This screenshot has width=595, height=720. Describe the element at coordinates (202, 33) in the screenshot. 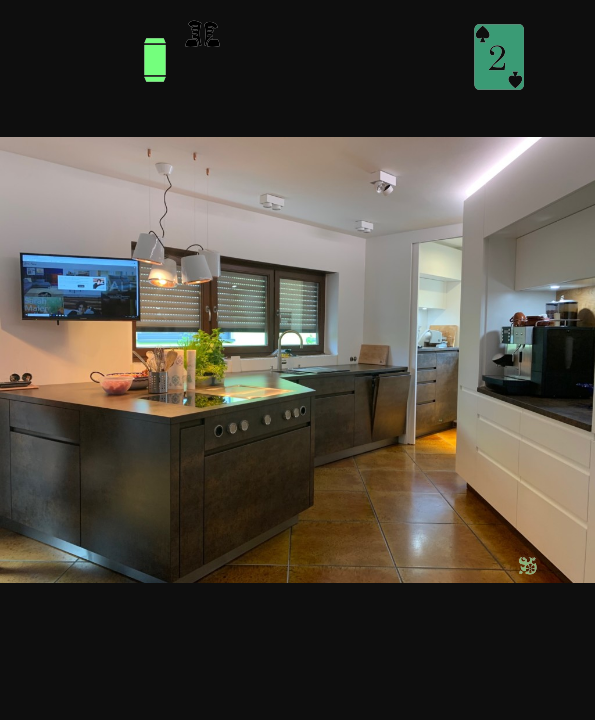

I see `equip steel-toe boots to your character` at that location.